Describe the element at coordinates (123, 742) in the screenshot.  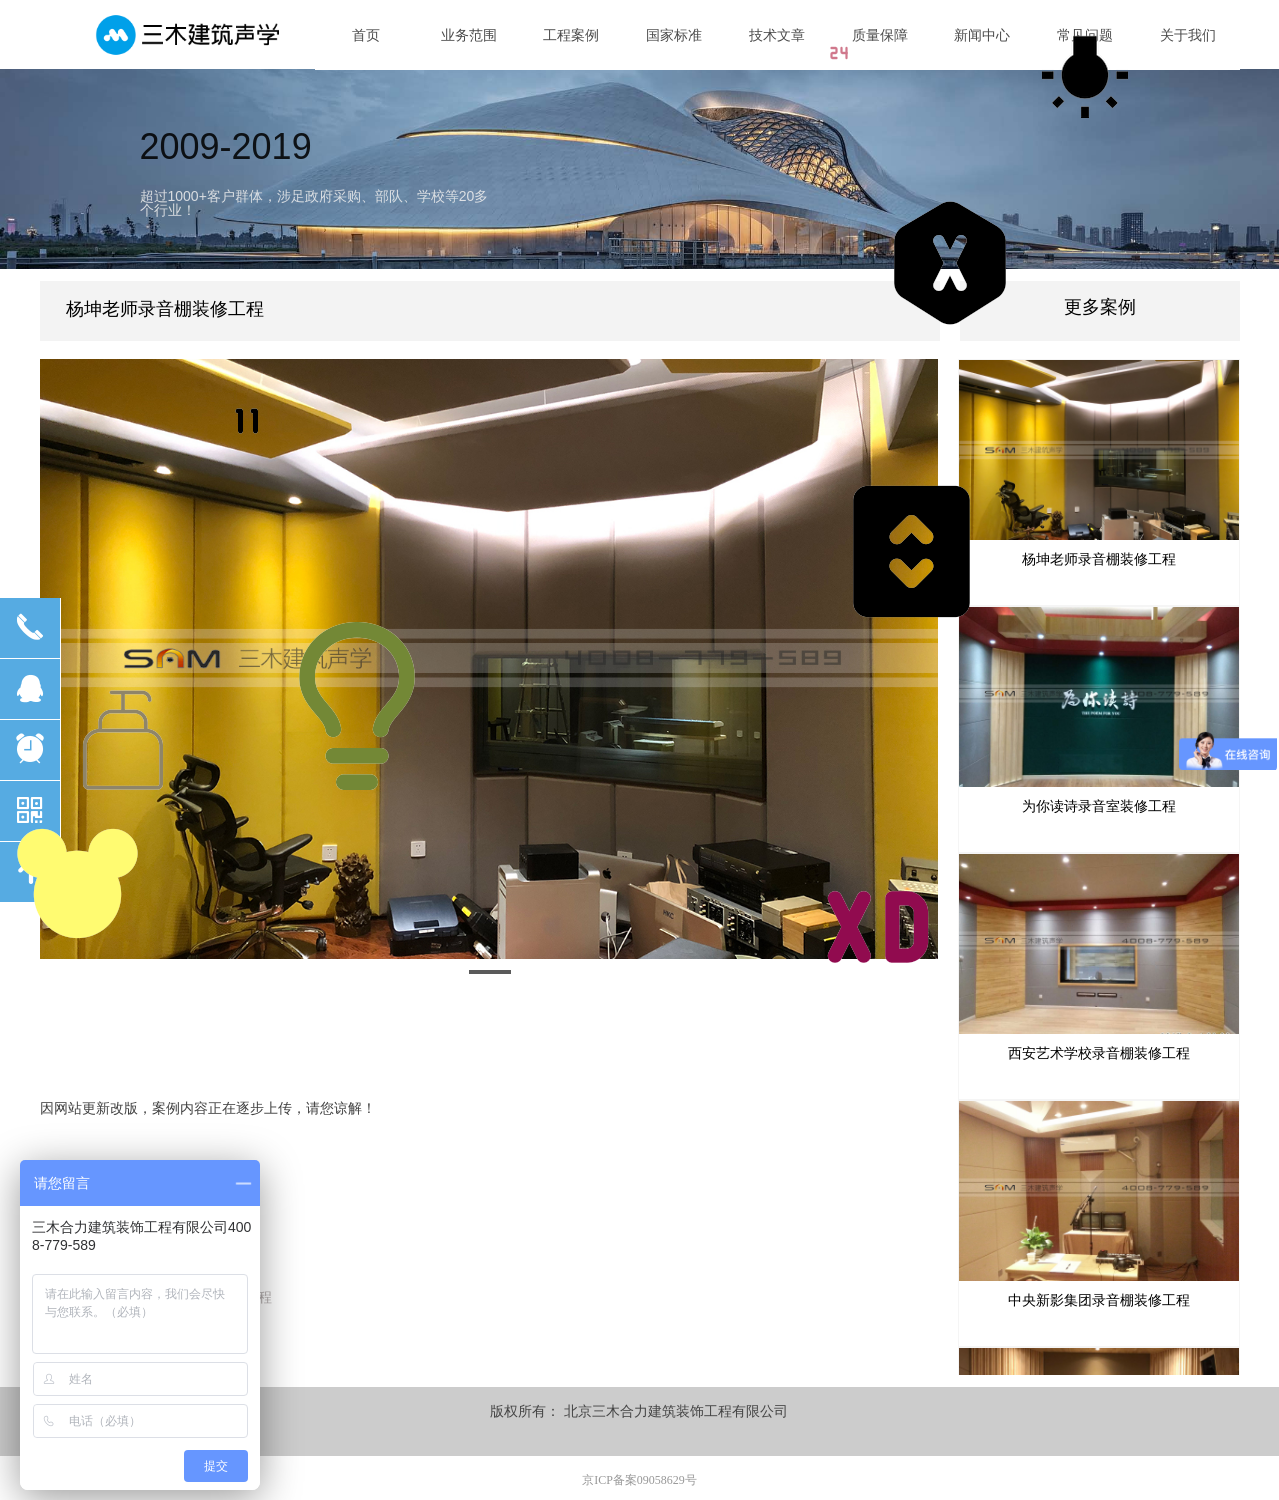
I see `access hand washing or hygiene instructions` at that location.